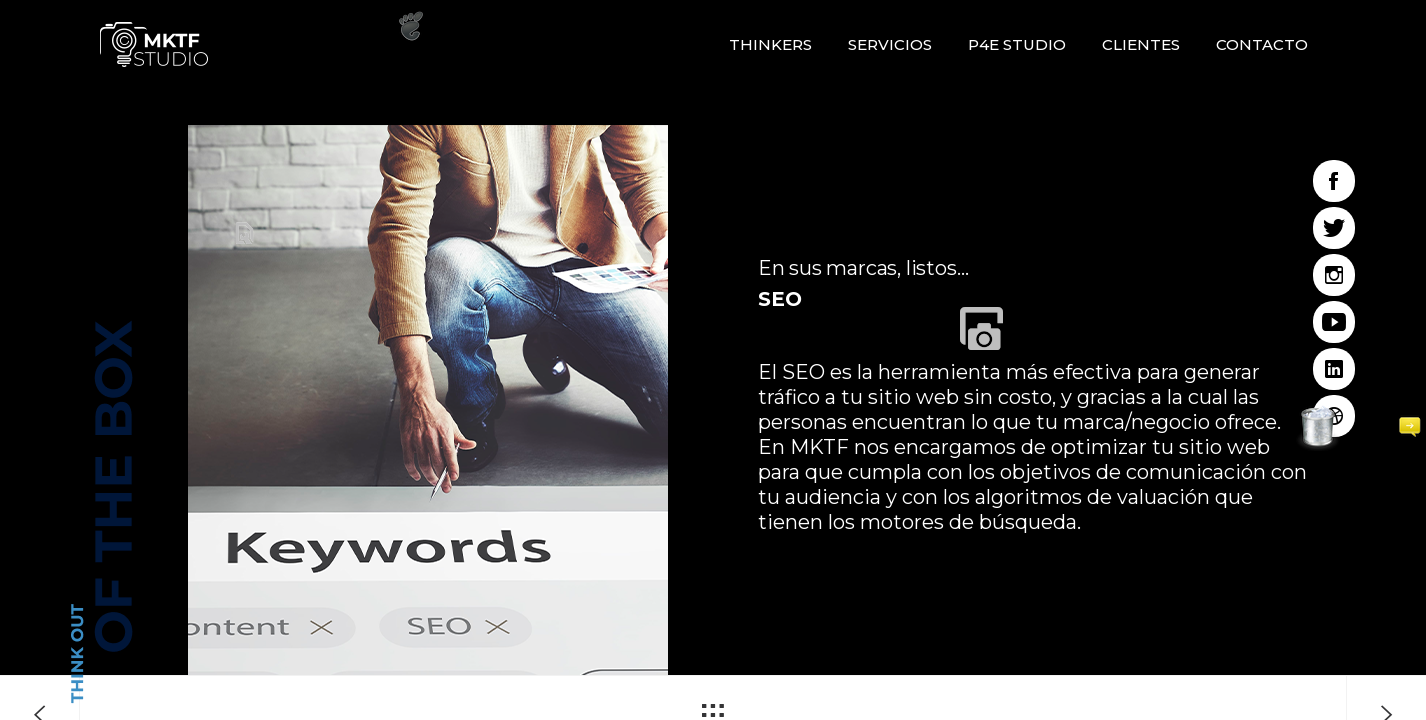 The height and width of the screenshot is (720, 1426). What do you see at coordinates (1317, 425) in the screenshot?
I see `view items in your trash folder` at bounding box center [1317, 425].